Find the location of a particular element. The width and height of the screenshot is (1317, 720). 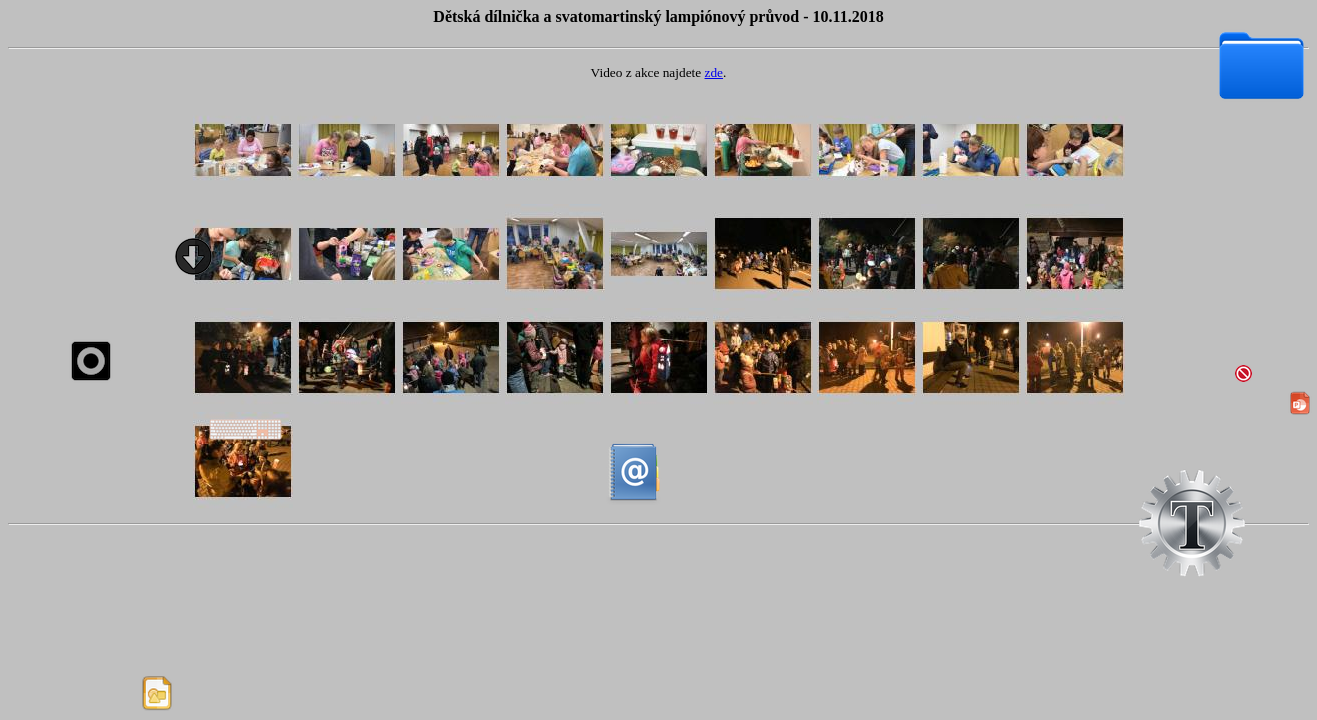

remove a group or team is located at coordinates (1243, 373).